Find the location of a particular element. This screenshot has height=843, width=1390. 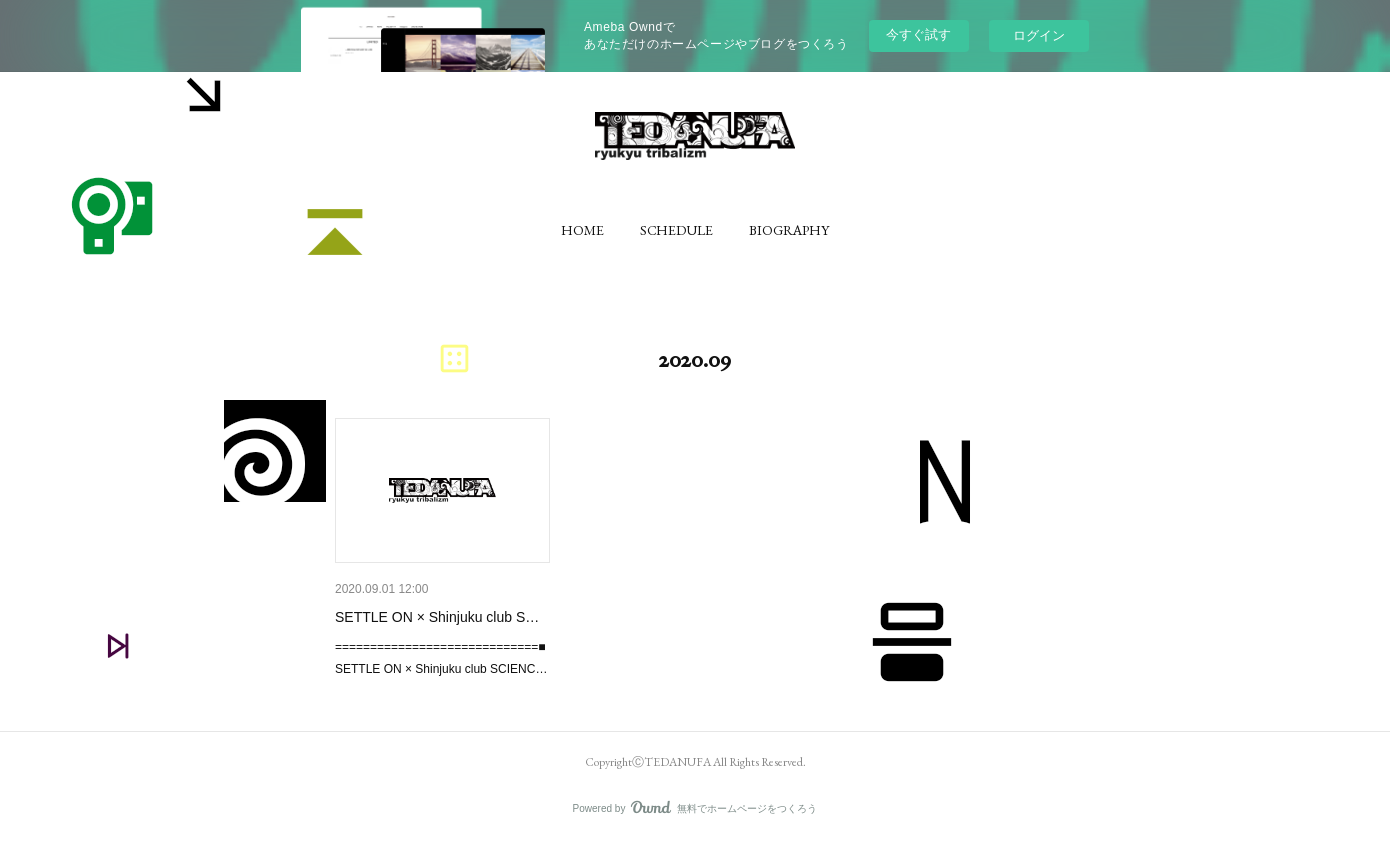

skip to the next track is located at coordinates (119, 646).